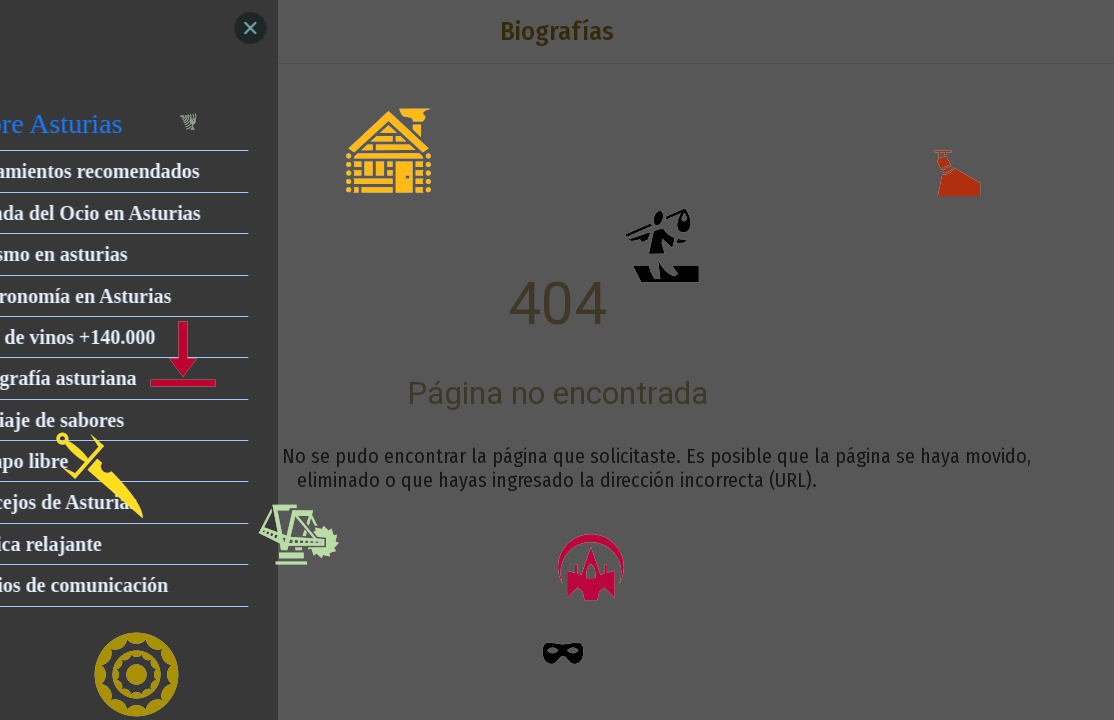  I want to click on the fool tarot card icon, so click(660, 244).